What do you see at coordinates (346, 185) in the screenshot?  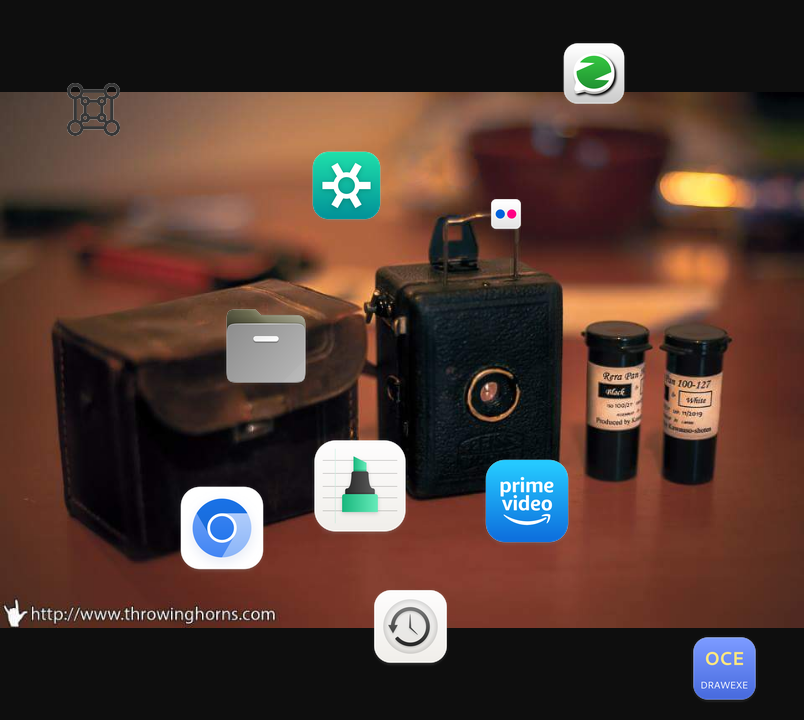 I see `open solaar app for managing logitech wireless devices` at bounding box center [346, 185].